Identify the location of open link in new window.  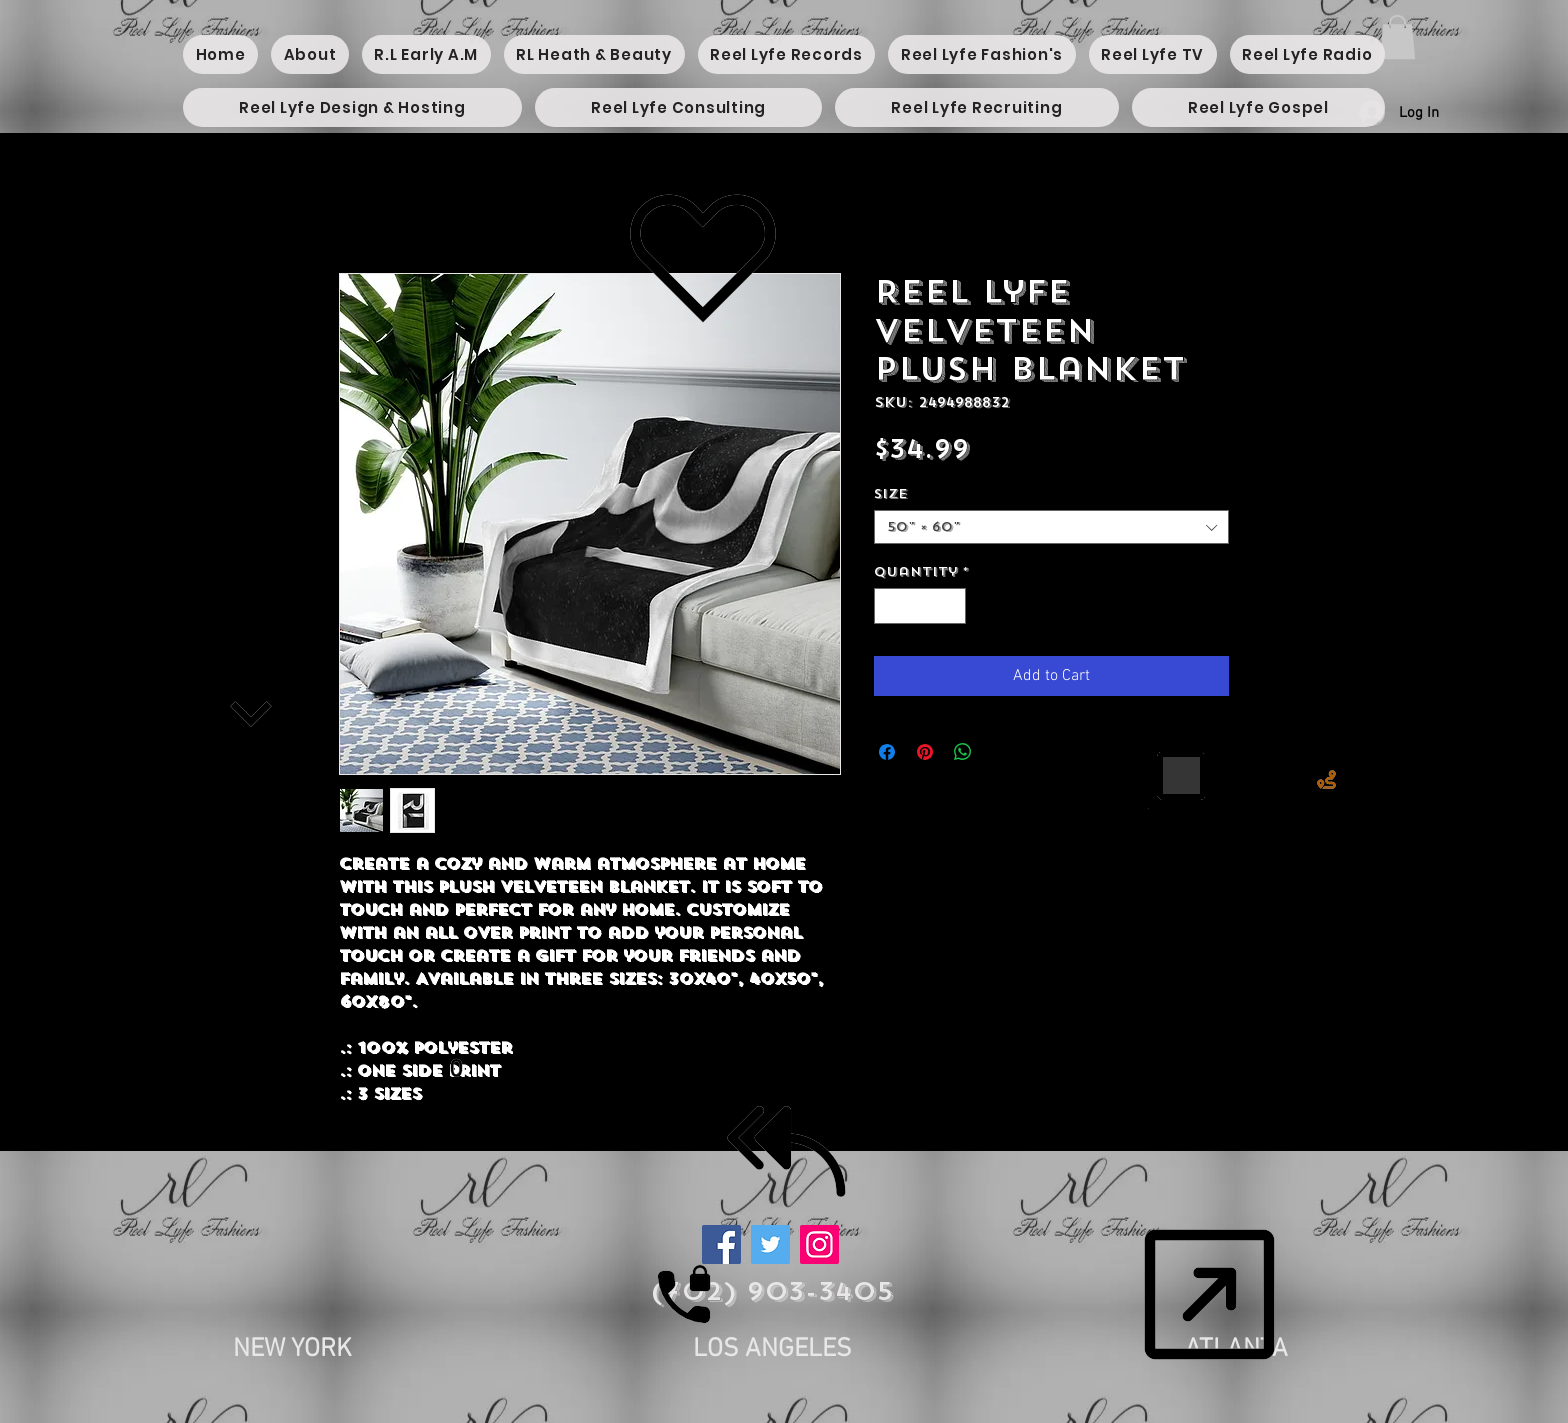
(1209, 1294).